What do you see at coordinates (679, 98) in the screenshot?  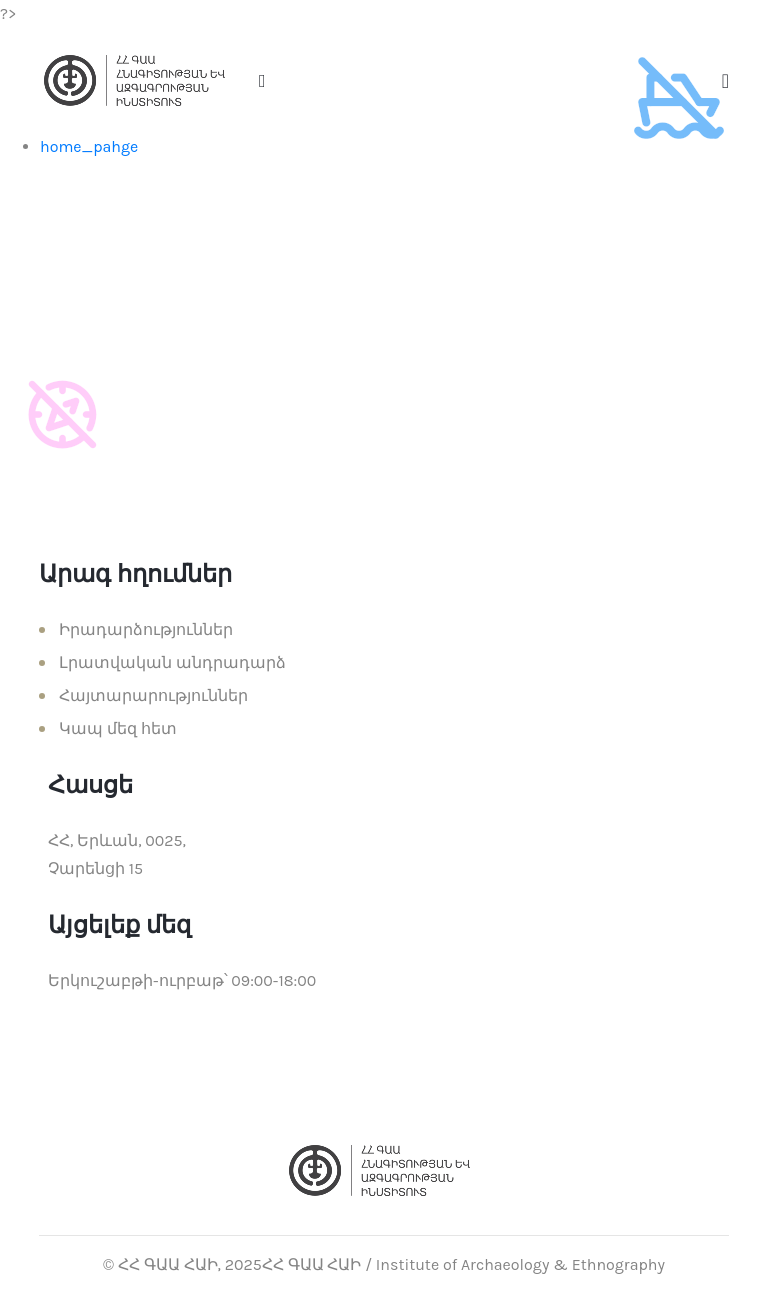 I see `shipping unavailable for this item` at bounding box center [679, 98].